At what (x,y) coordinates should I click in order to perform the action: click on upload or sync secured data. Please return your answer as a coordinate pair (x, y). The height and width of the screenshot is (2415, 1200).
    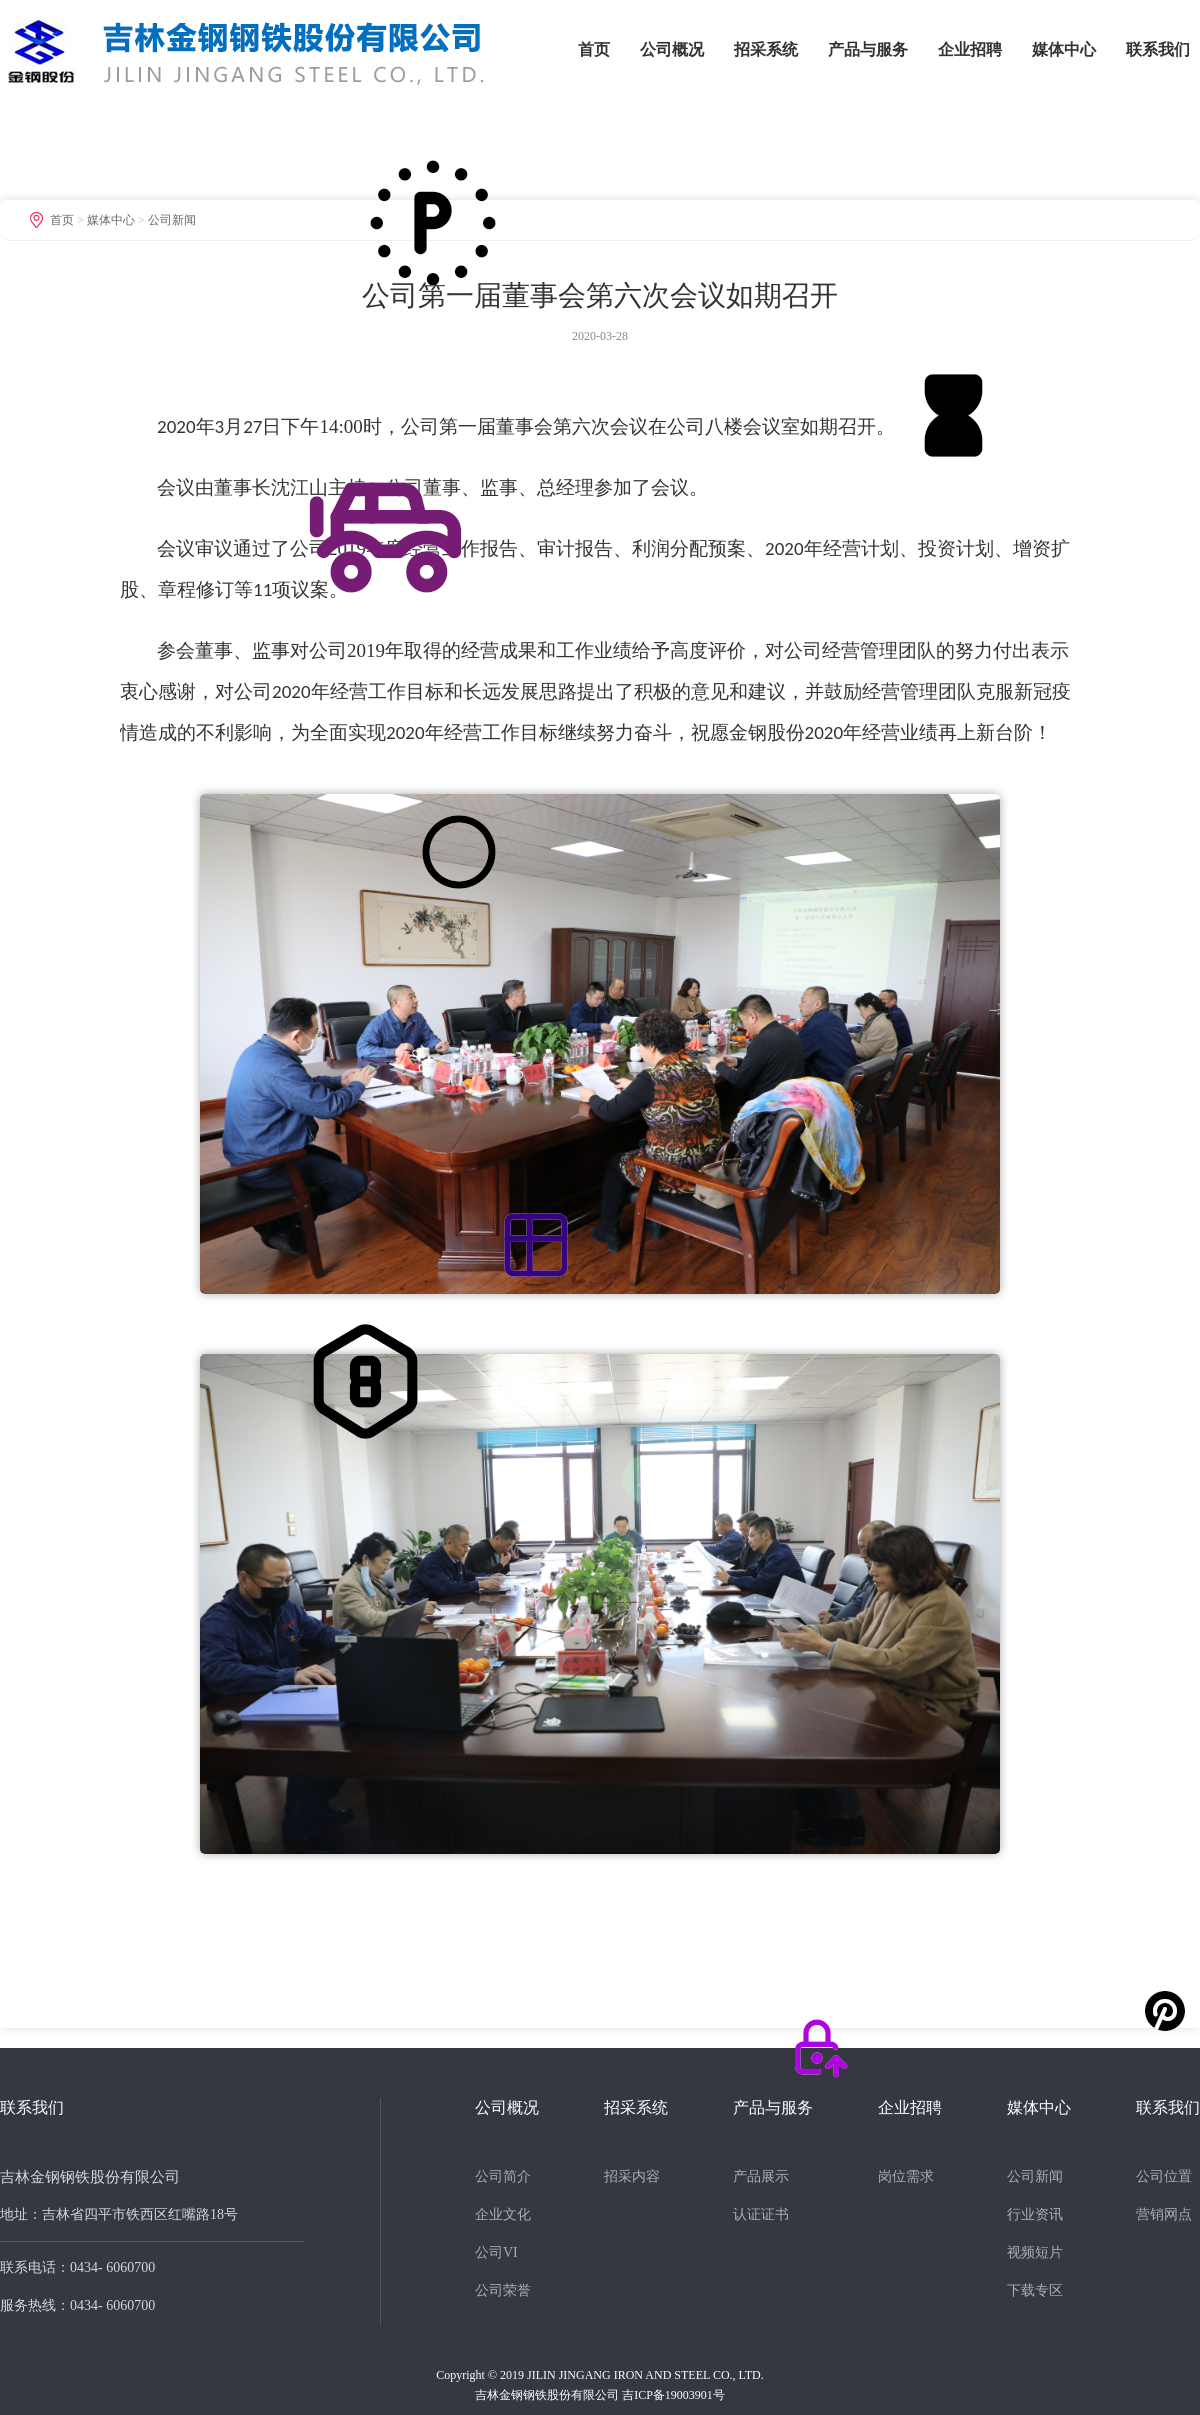
    Looking at the image, I should click on (817, 2047).